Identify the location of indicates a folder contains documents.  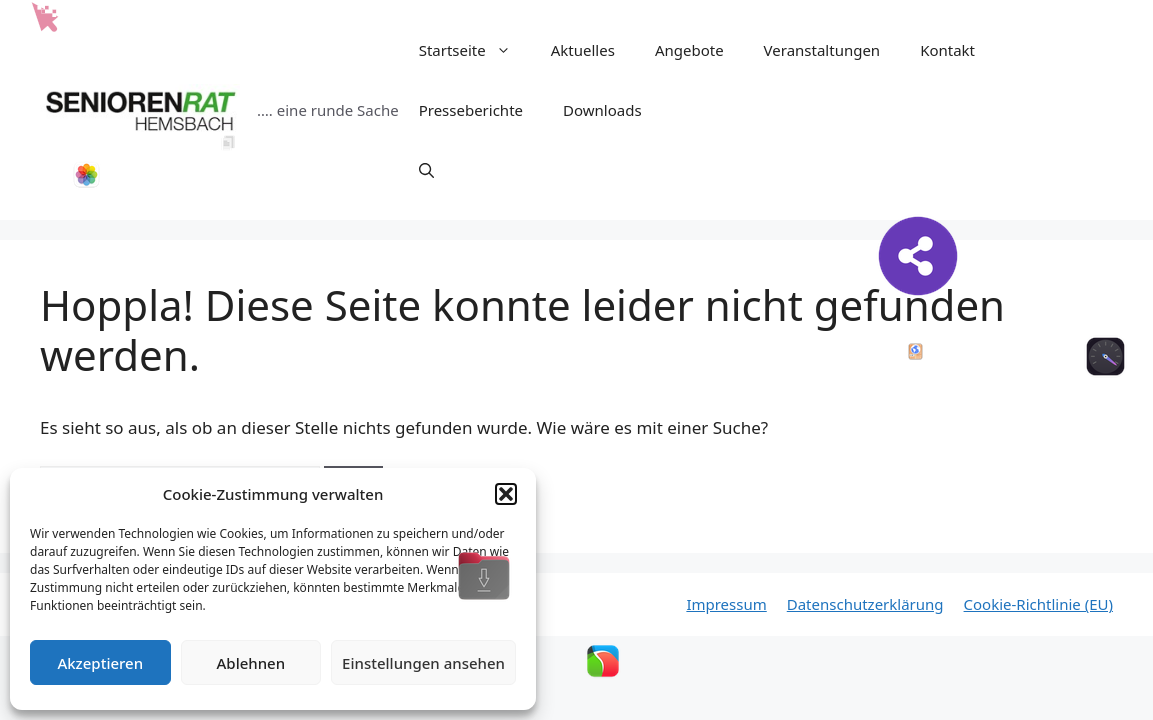
(228, 143).